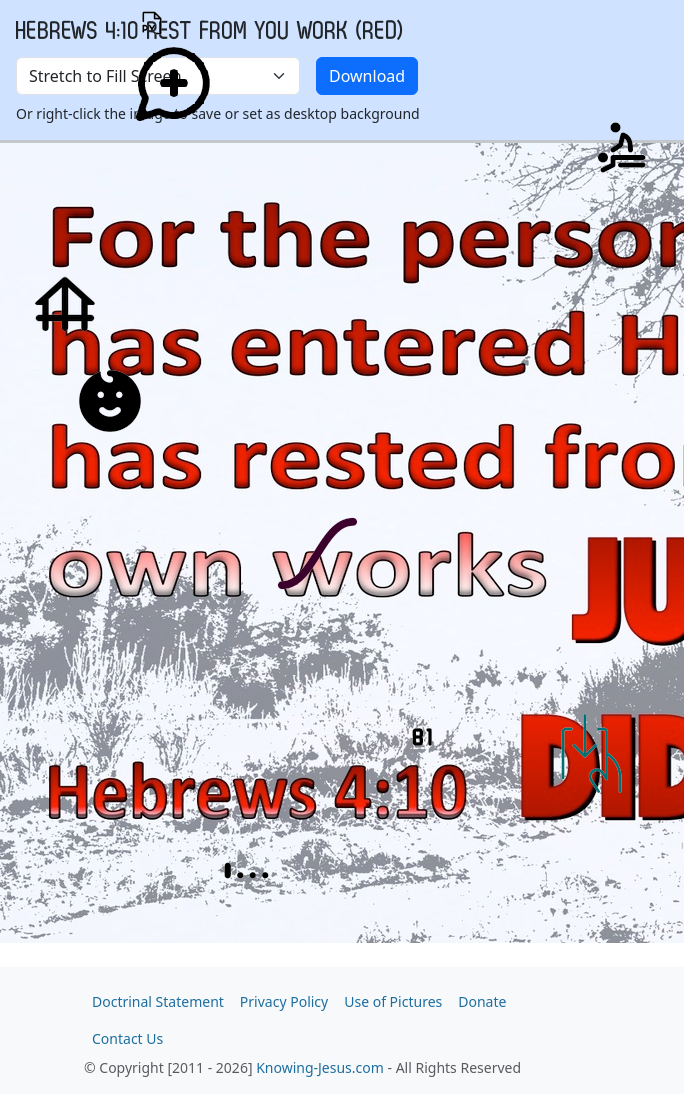  I want to click on switch to kids mode or child-friendly content, so click(110, 401).